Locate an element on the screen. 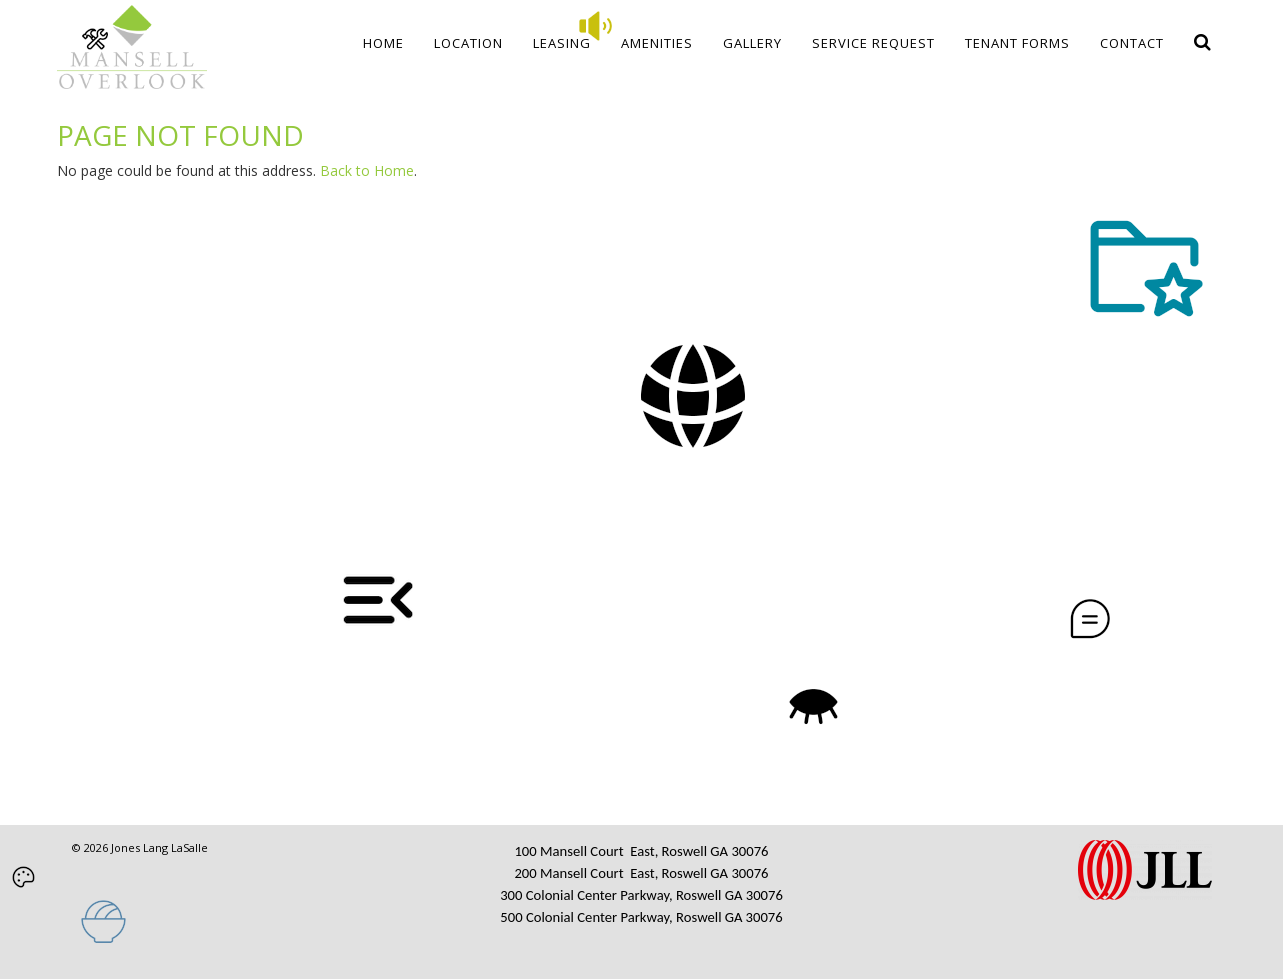 The image size is (1283, 979). access settings or configuration options is located at coordinates (95, 39).